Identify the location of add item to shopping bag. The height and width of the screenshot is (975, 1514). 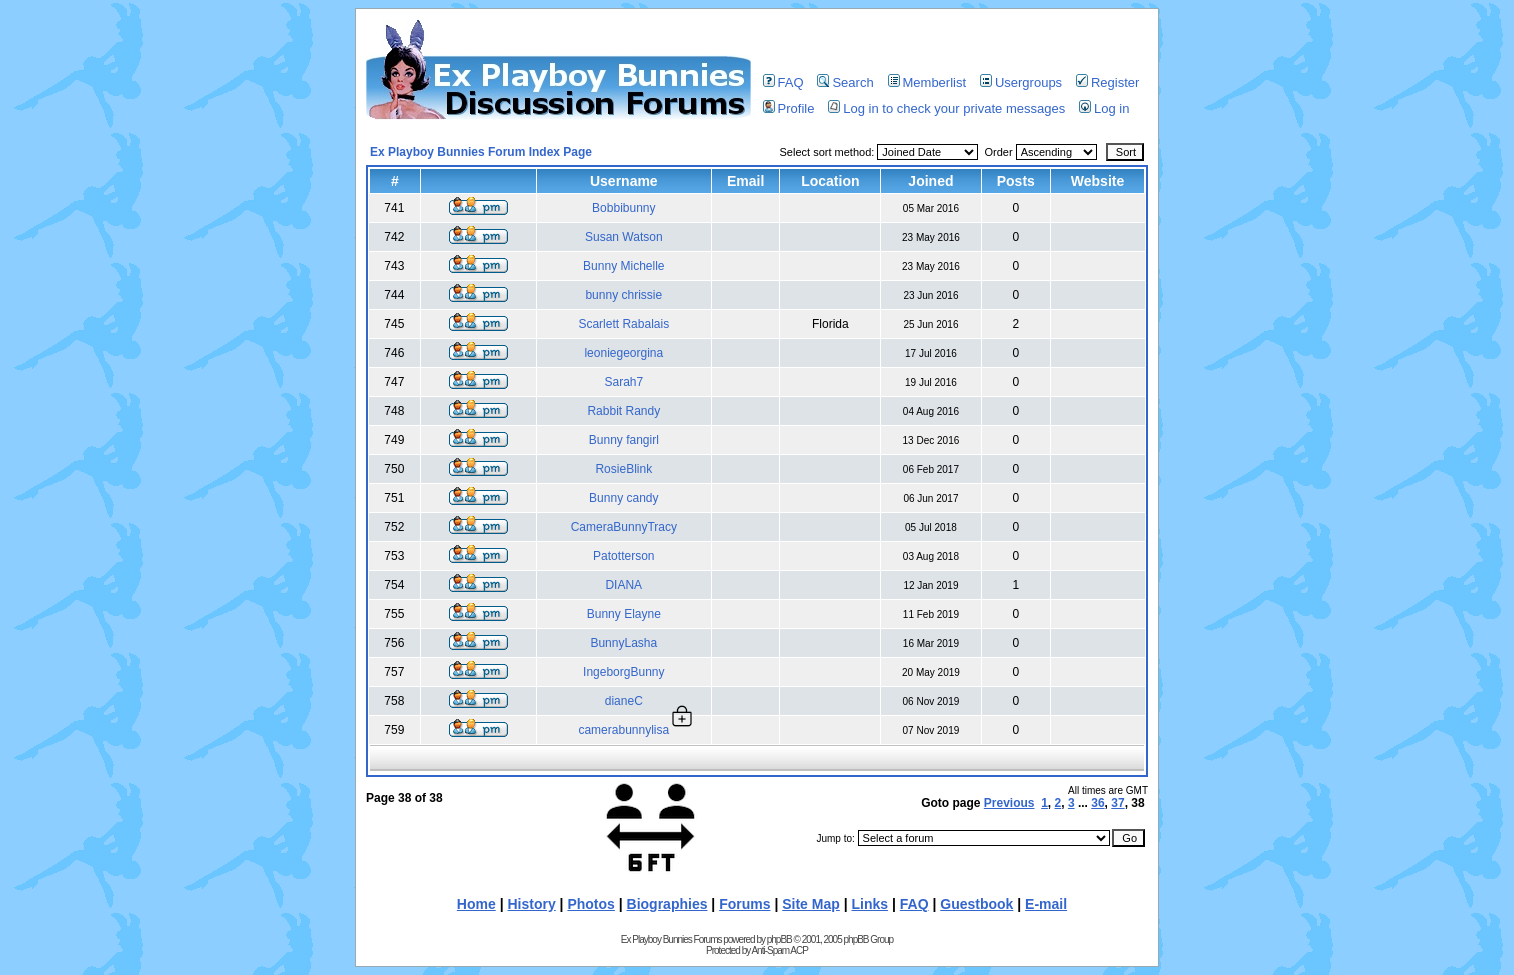
(682, 716).